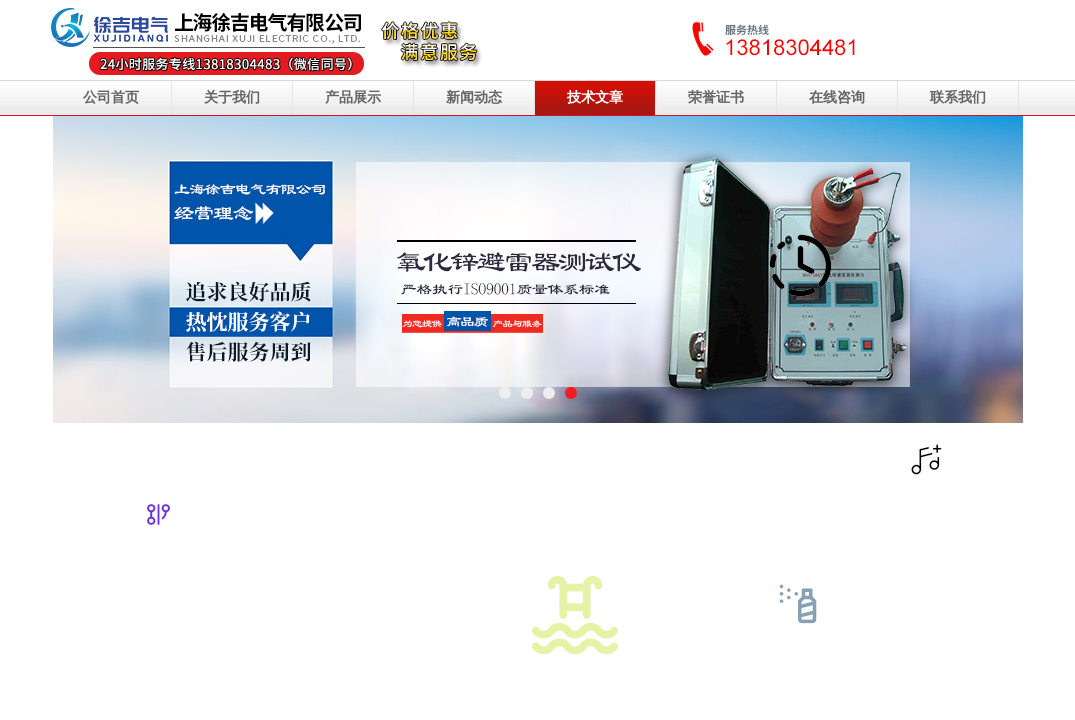 The width and height of the screenshot is (1075, 720). What do you see at coordinates (798, 603) in the screenshot?
I see `access spray or paint tools` at bounding box center [798, 603].